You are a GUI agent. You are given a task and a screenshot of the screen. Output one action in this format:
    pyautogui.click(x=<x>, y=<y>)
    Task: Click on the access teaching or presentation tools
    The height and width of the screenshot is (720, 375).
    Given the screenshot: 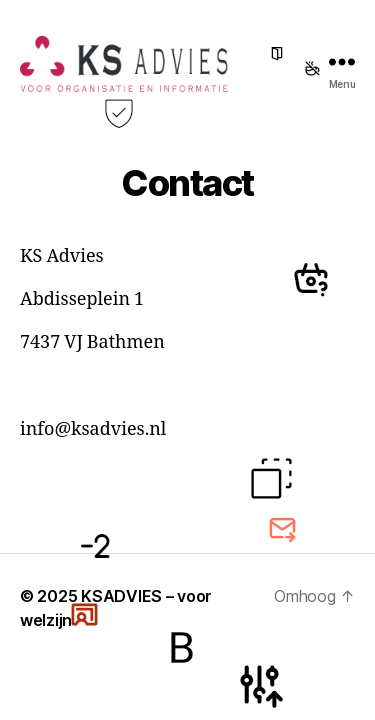 What is the action you would take?
    pyautogui.click(x=84, y=614)
    